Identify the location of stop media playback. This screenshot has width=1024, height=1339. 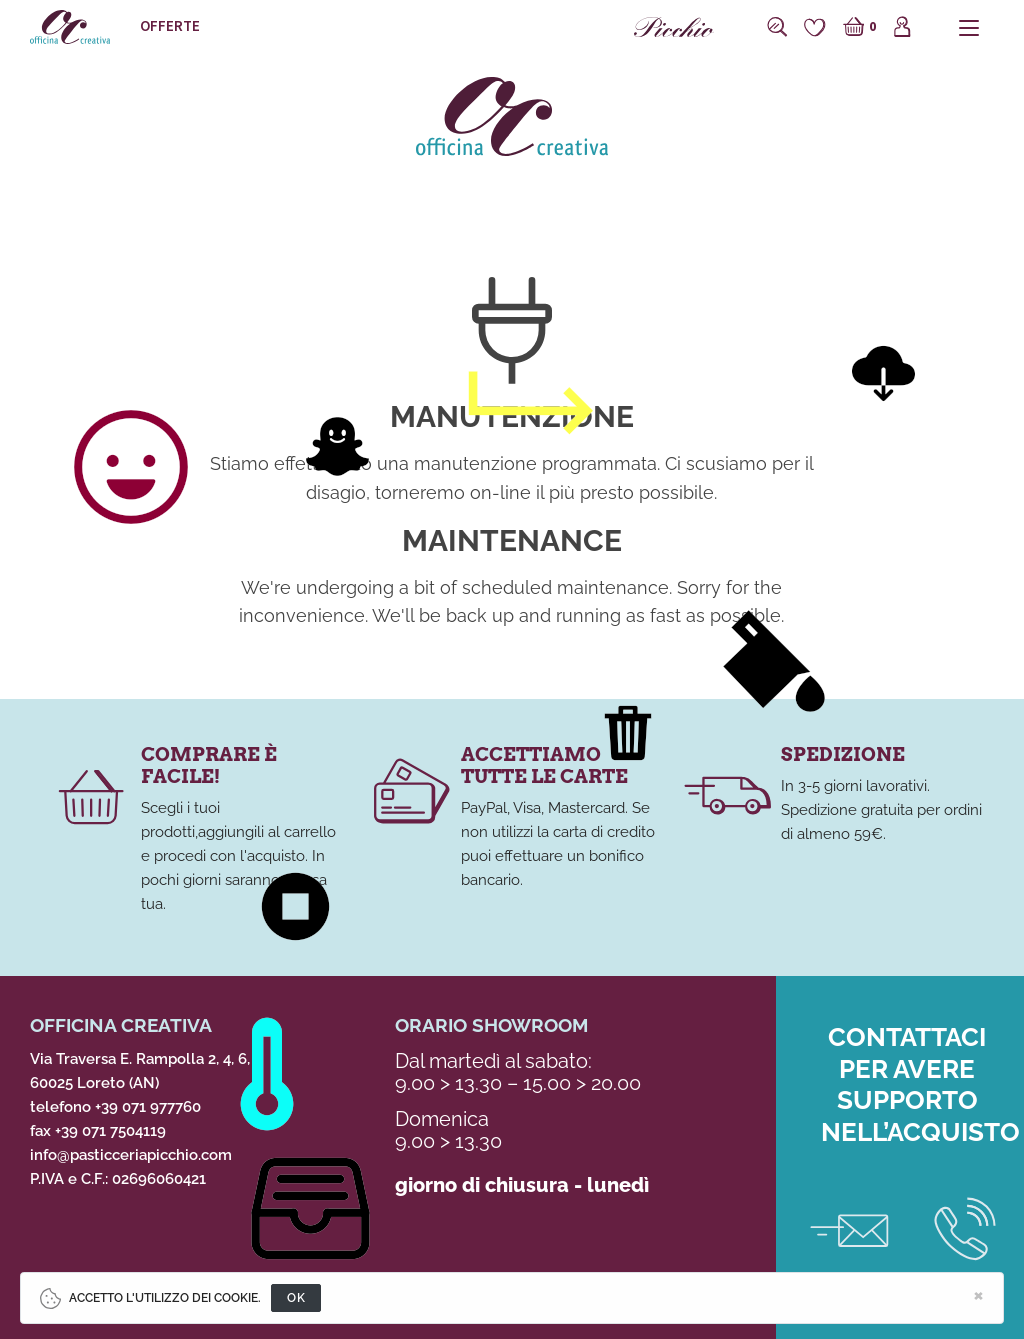
(295, 906).